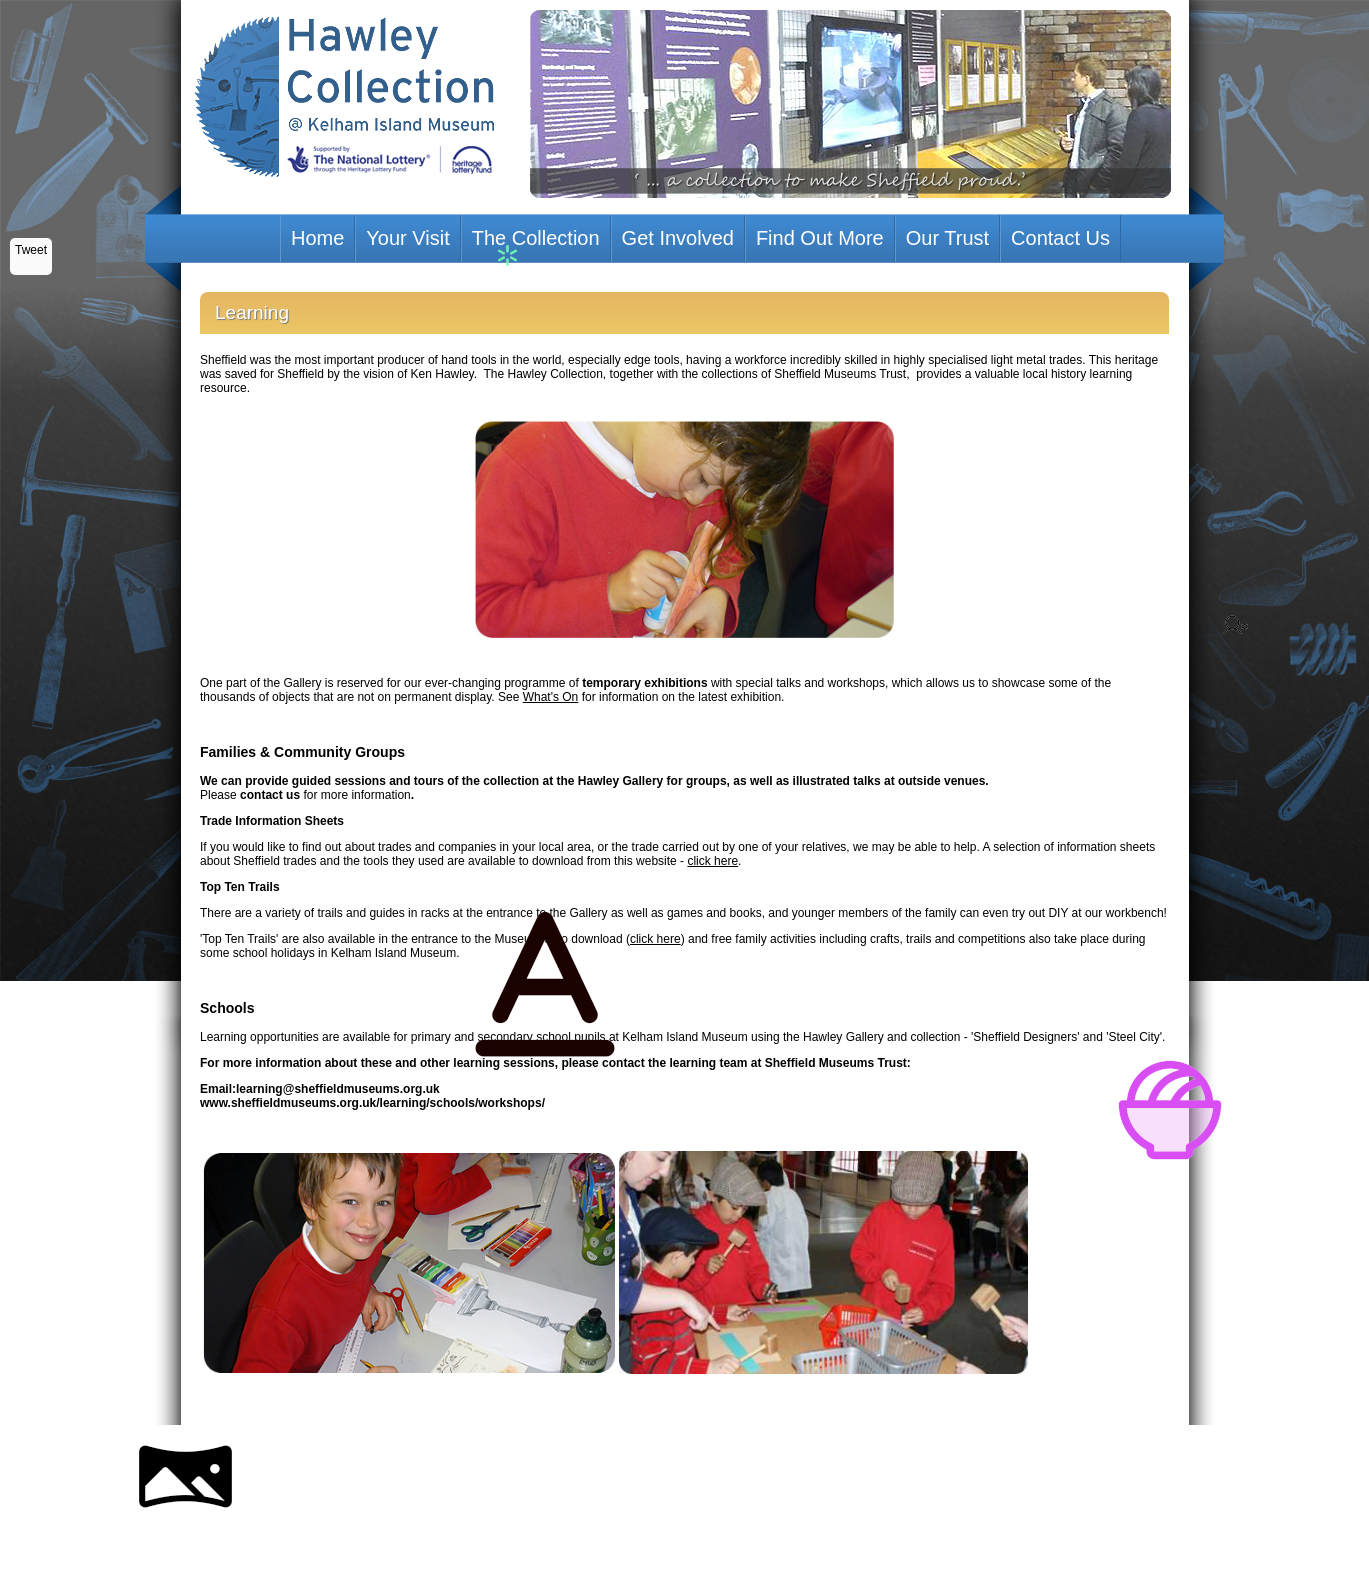 This screenshot has width=1369, height=1585. I want to click on view panorama or wide-angle photos, so click(185, 1476).